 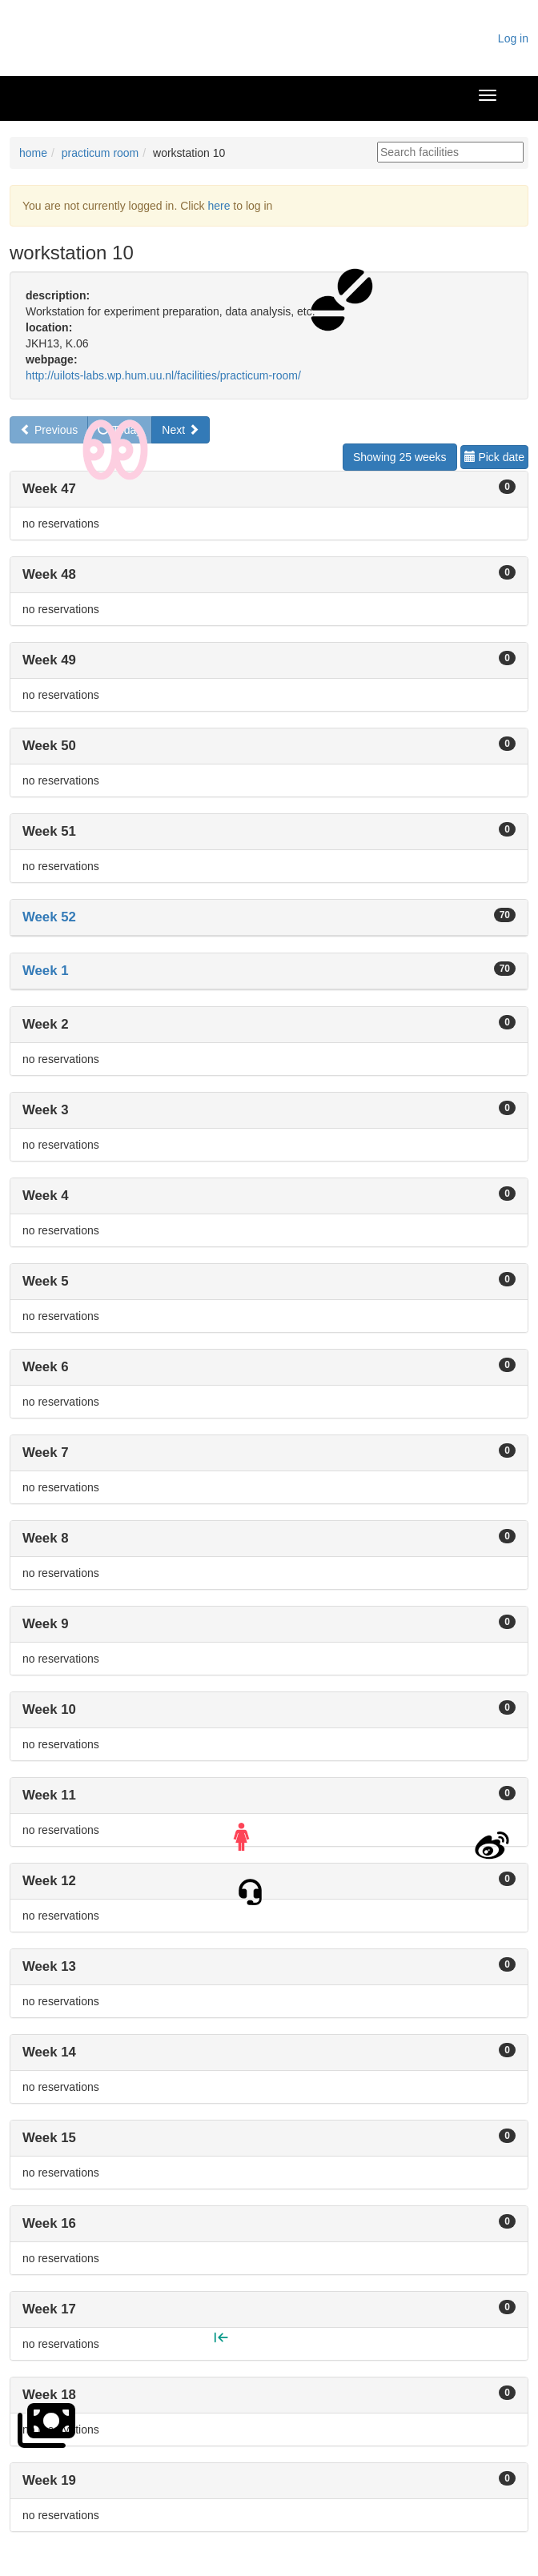 What do you see at coordinates (221, 2337) in the screenshot?
I see `skip to the beginning of a track or playlist` at bounding box center [221, 2337].